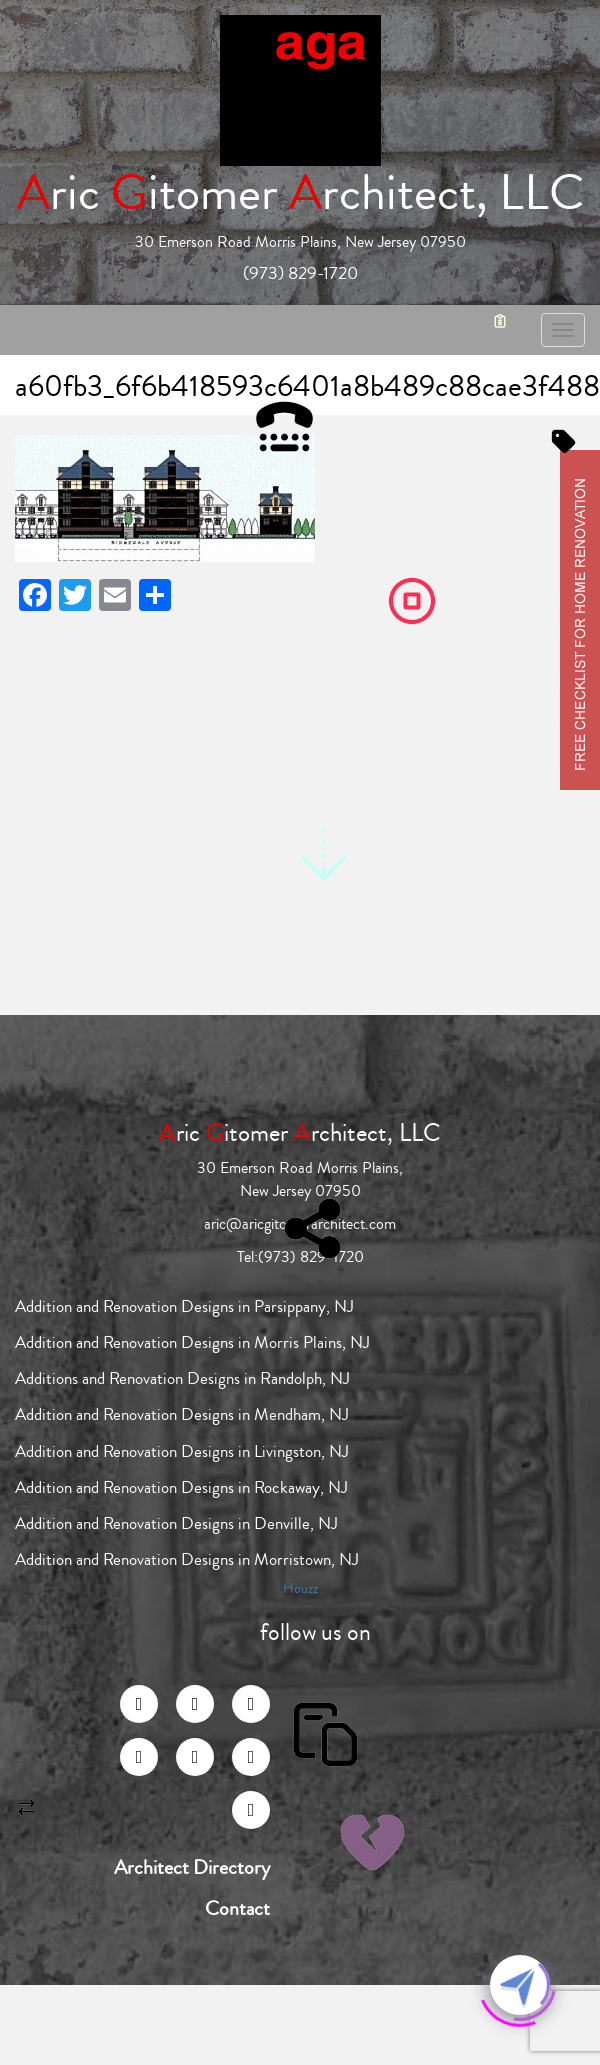 The width and height of the screenshot is (600, 2065). Describe the element at coordinates (325, 1734) in the screenshot. I see `paste copied content from clipboard` at that location.